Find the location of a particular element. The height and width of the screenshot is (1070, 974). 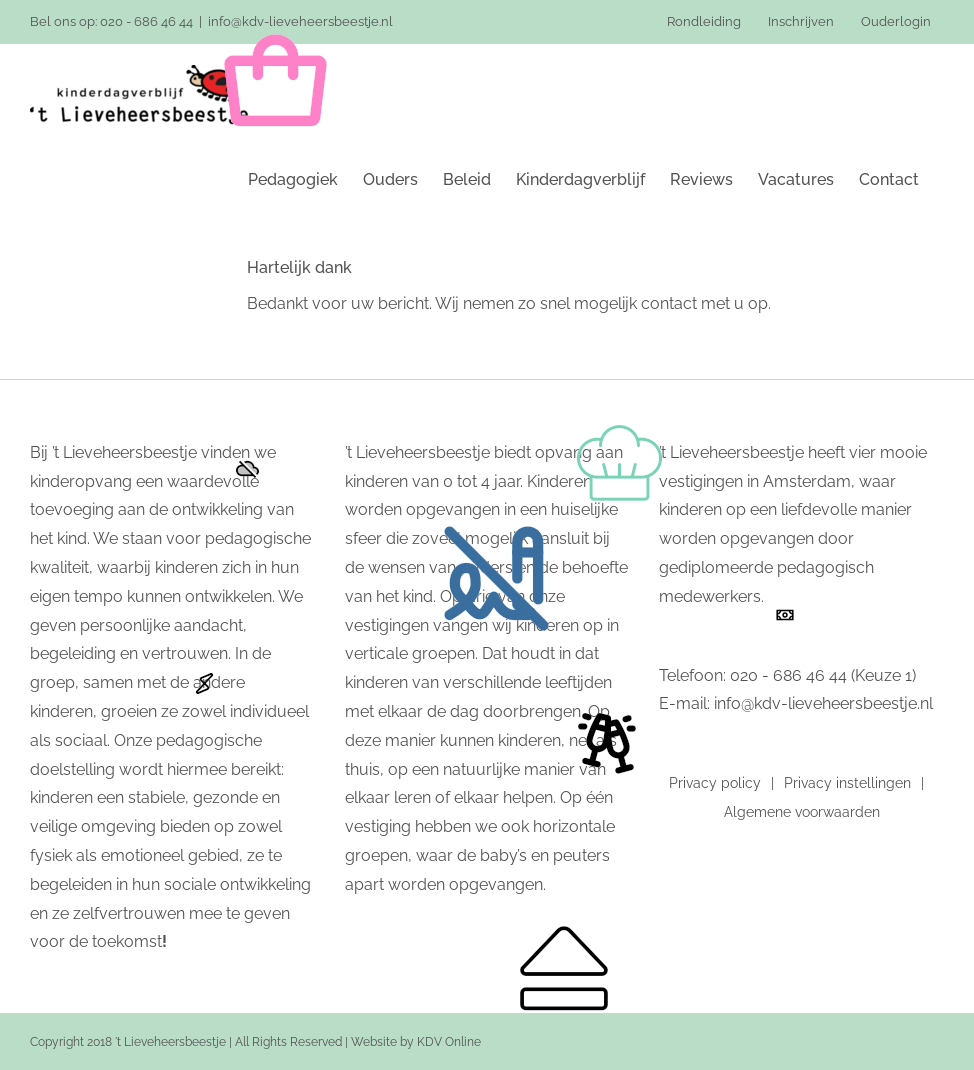

eject media or disc is located at coordinates (564, 974).